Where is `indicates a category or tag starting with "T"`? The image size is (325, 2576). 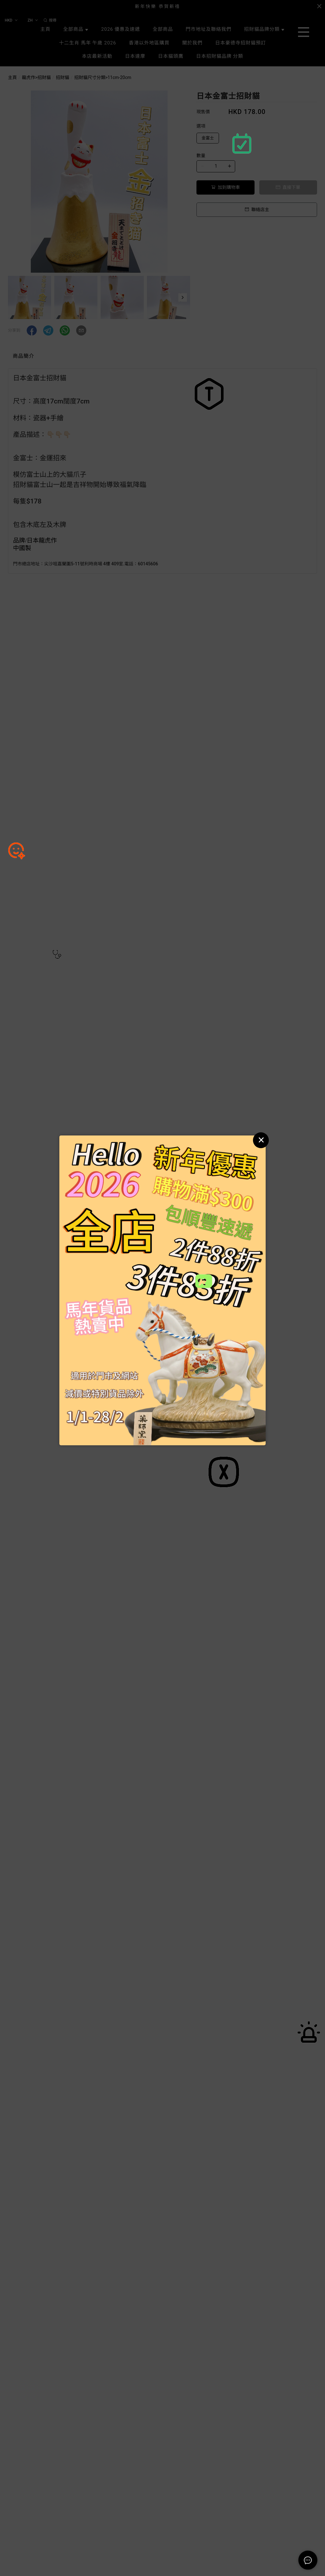
indicates a category or tag starting with "T" is located at coordinates (209, 394).